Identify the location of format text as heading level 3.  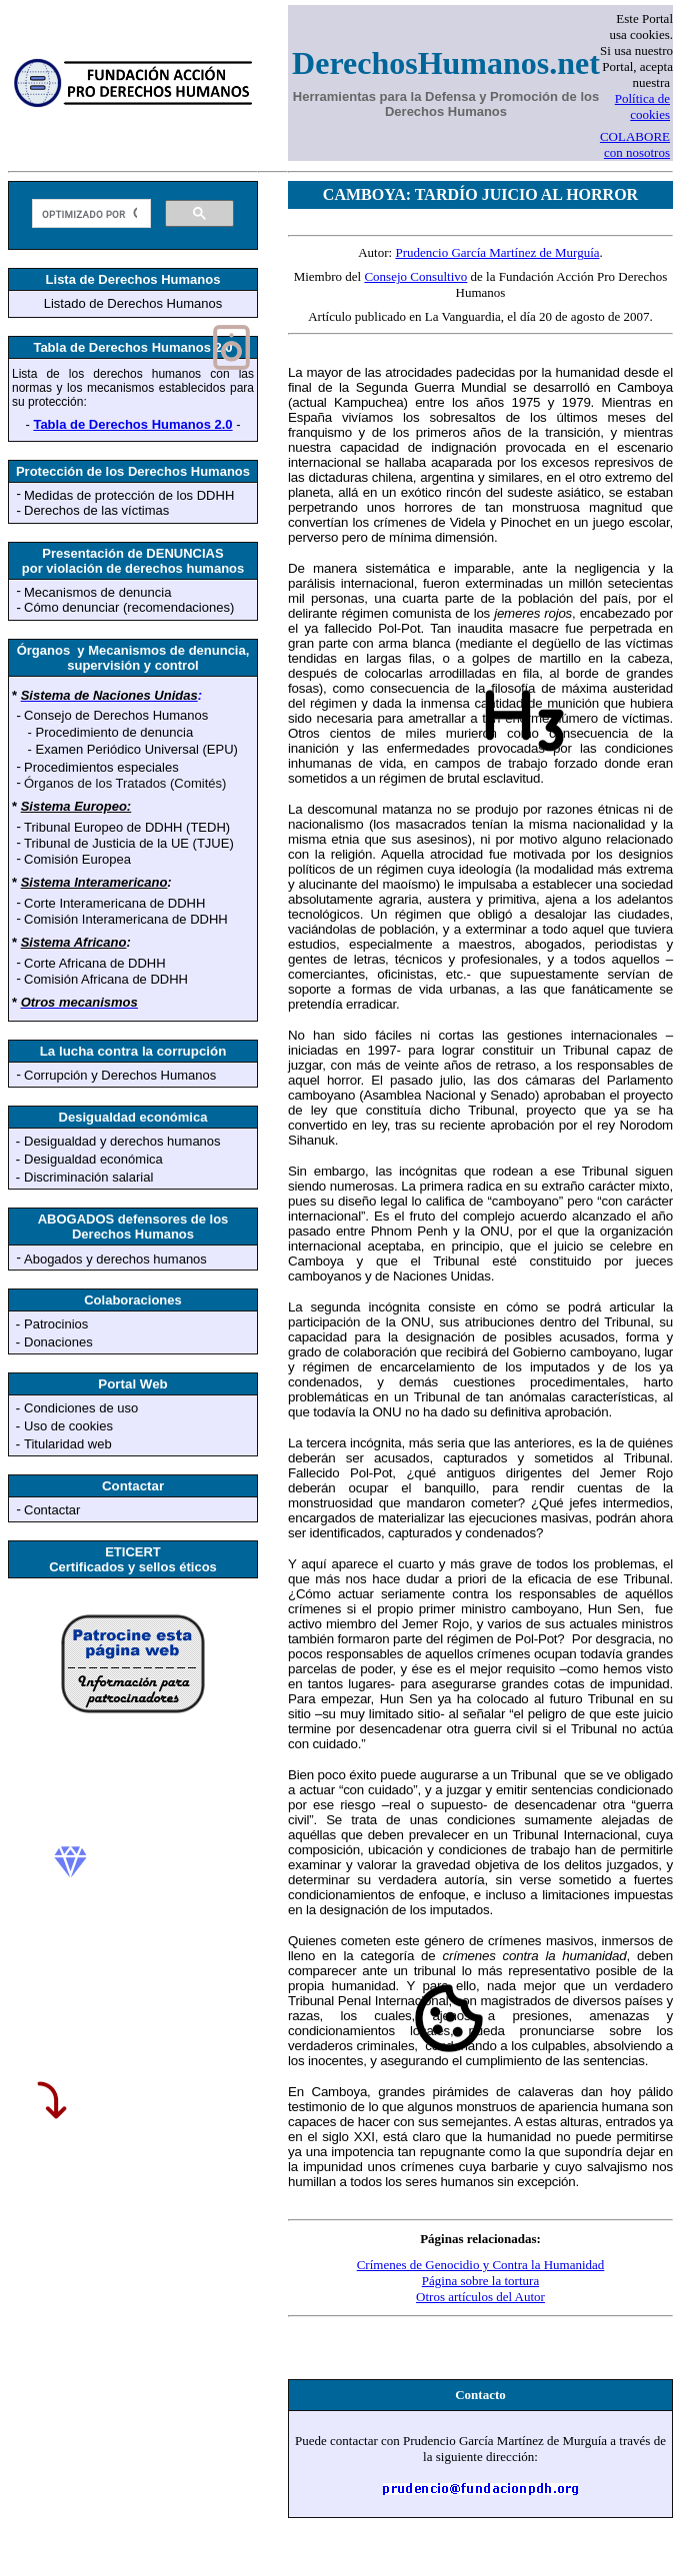
(520, 719).